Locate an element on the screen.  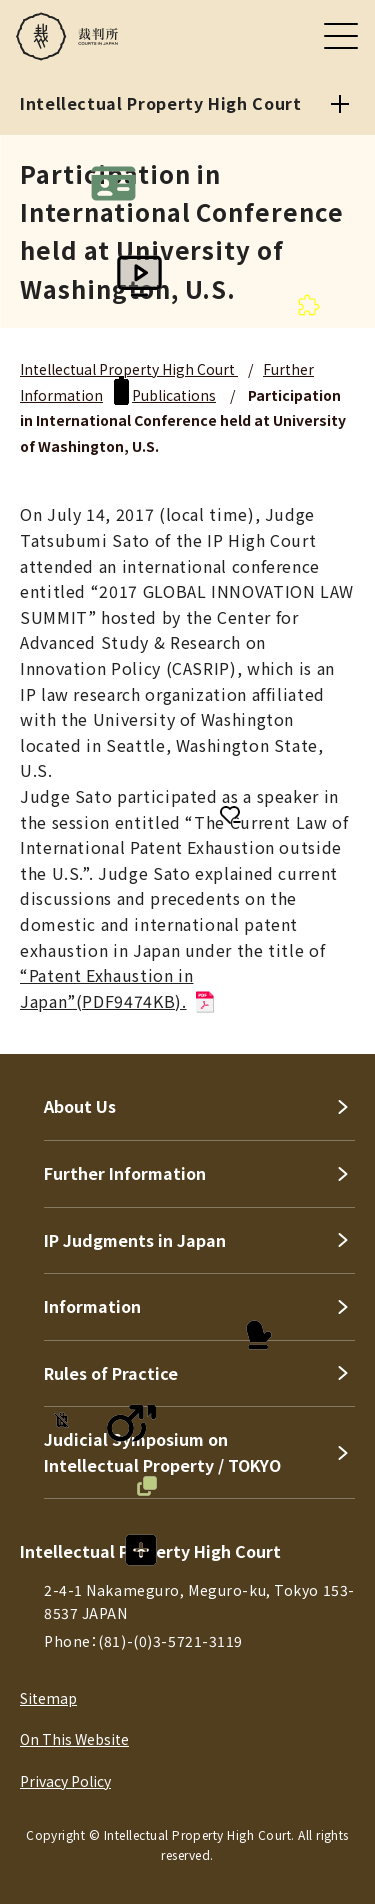
access browser extensions or plugins is located at coordinates (309, 305).